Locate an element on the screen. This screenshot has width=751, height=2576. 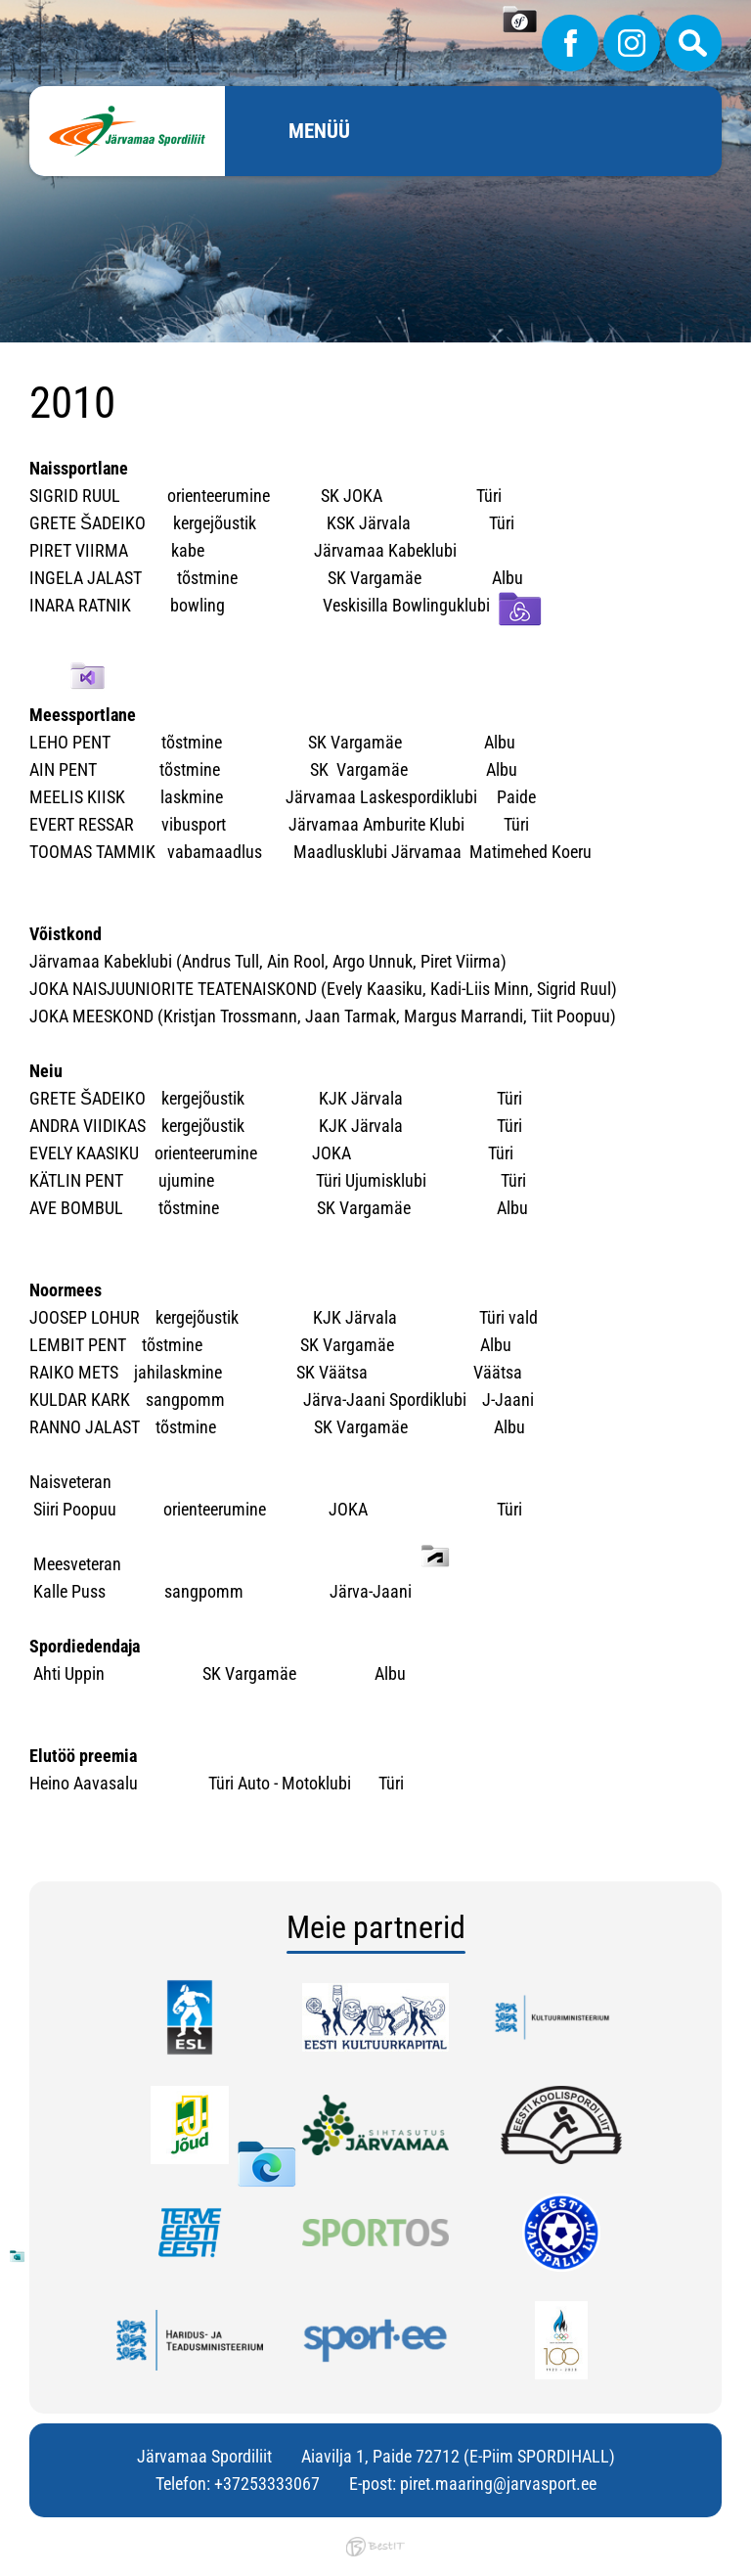
open folder containing microsoft edge files is located at coordinates (266, 2165).